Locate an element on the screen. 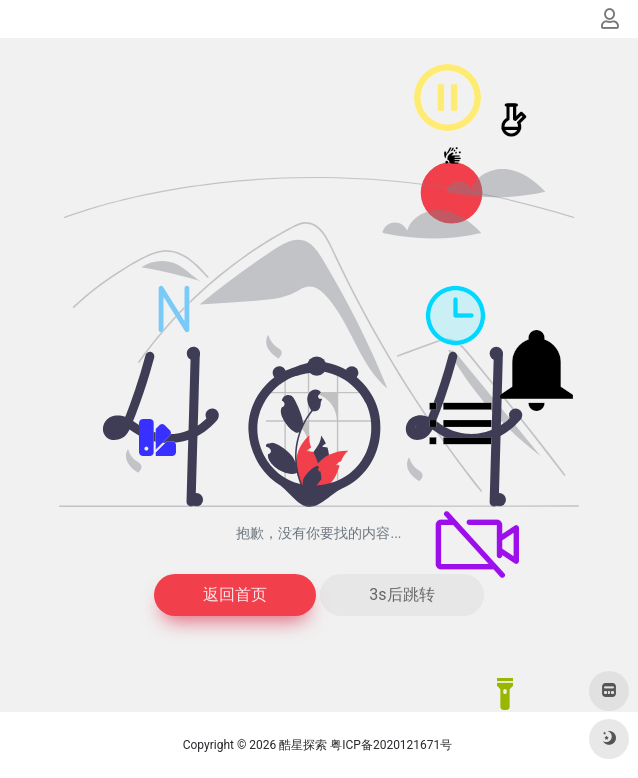 The image size is (638, 778). indicates an item or option starting with the letter N is located at coordinates (174, 309).